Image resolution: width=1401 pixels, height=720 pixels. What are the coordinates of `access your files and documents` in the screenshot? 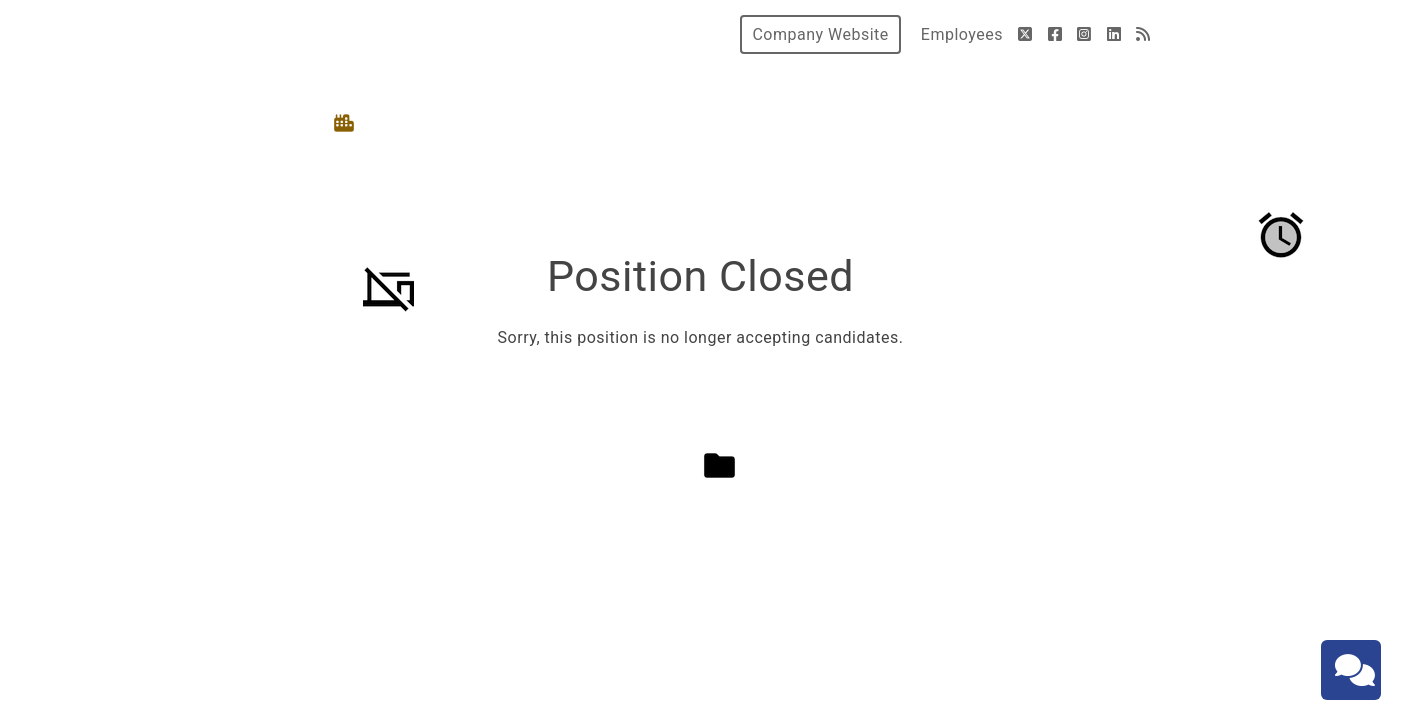 It's located at (719, 465).